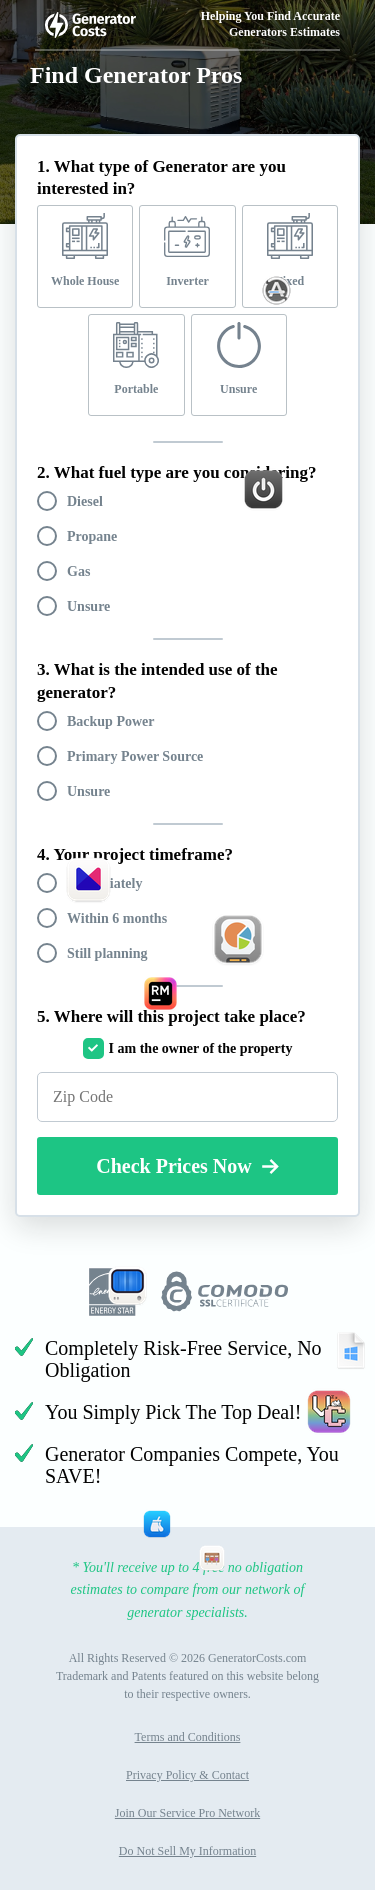  What do you see at coordinates (329, 1411) in the screenshot?
I see `open vesktop, a discord client mod` at bounding box center [329, 1411].